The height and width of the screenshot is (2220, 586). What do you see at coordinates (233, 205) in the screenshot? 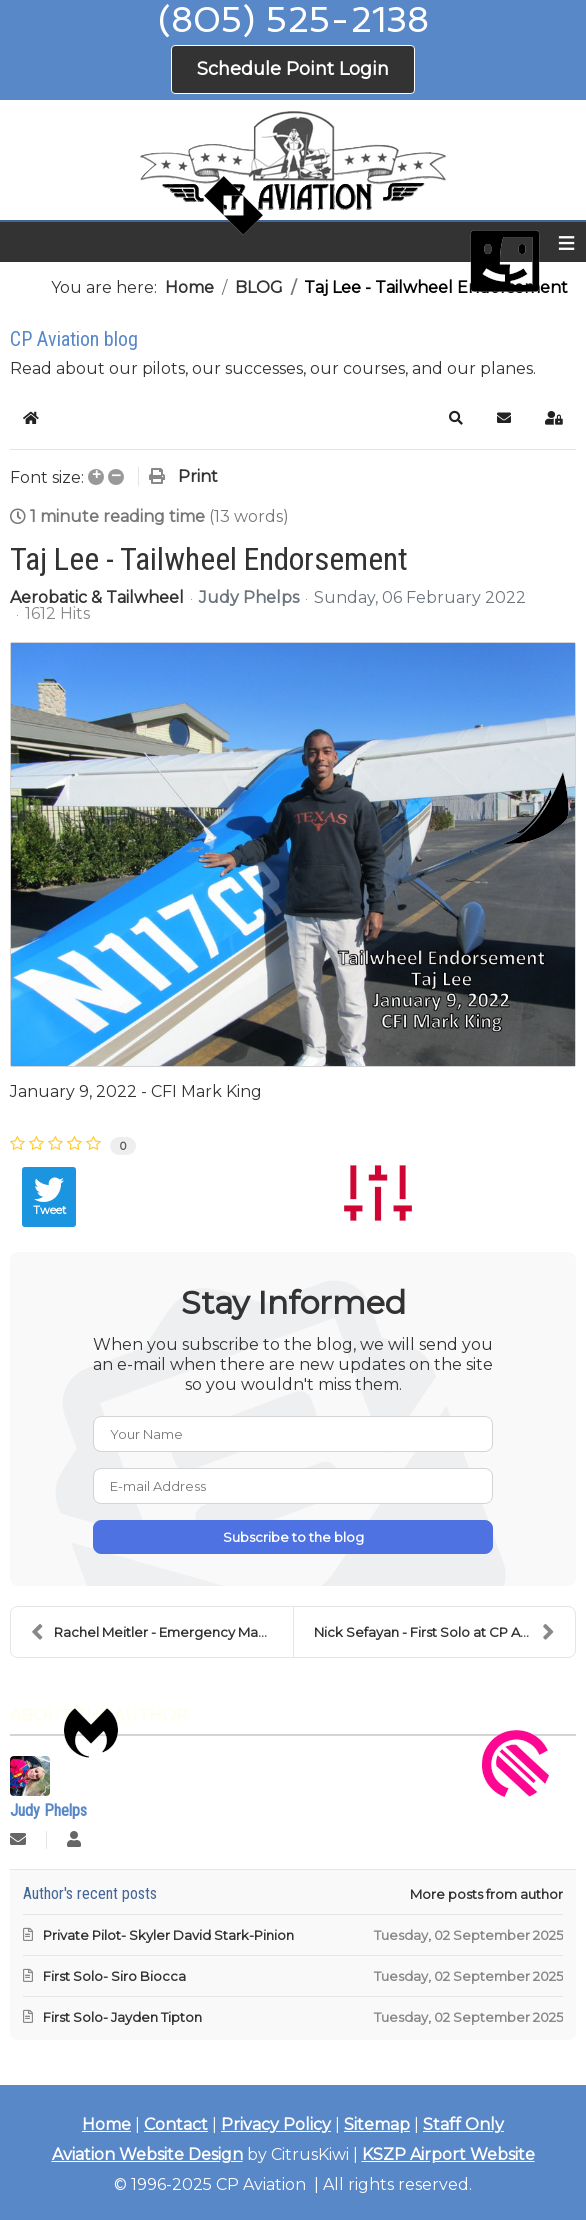
I see `ktor framework logo` at bounding box center [233, 205].